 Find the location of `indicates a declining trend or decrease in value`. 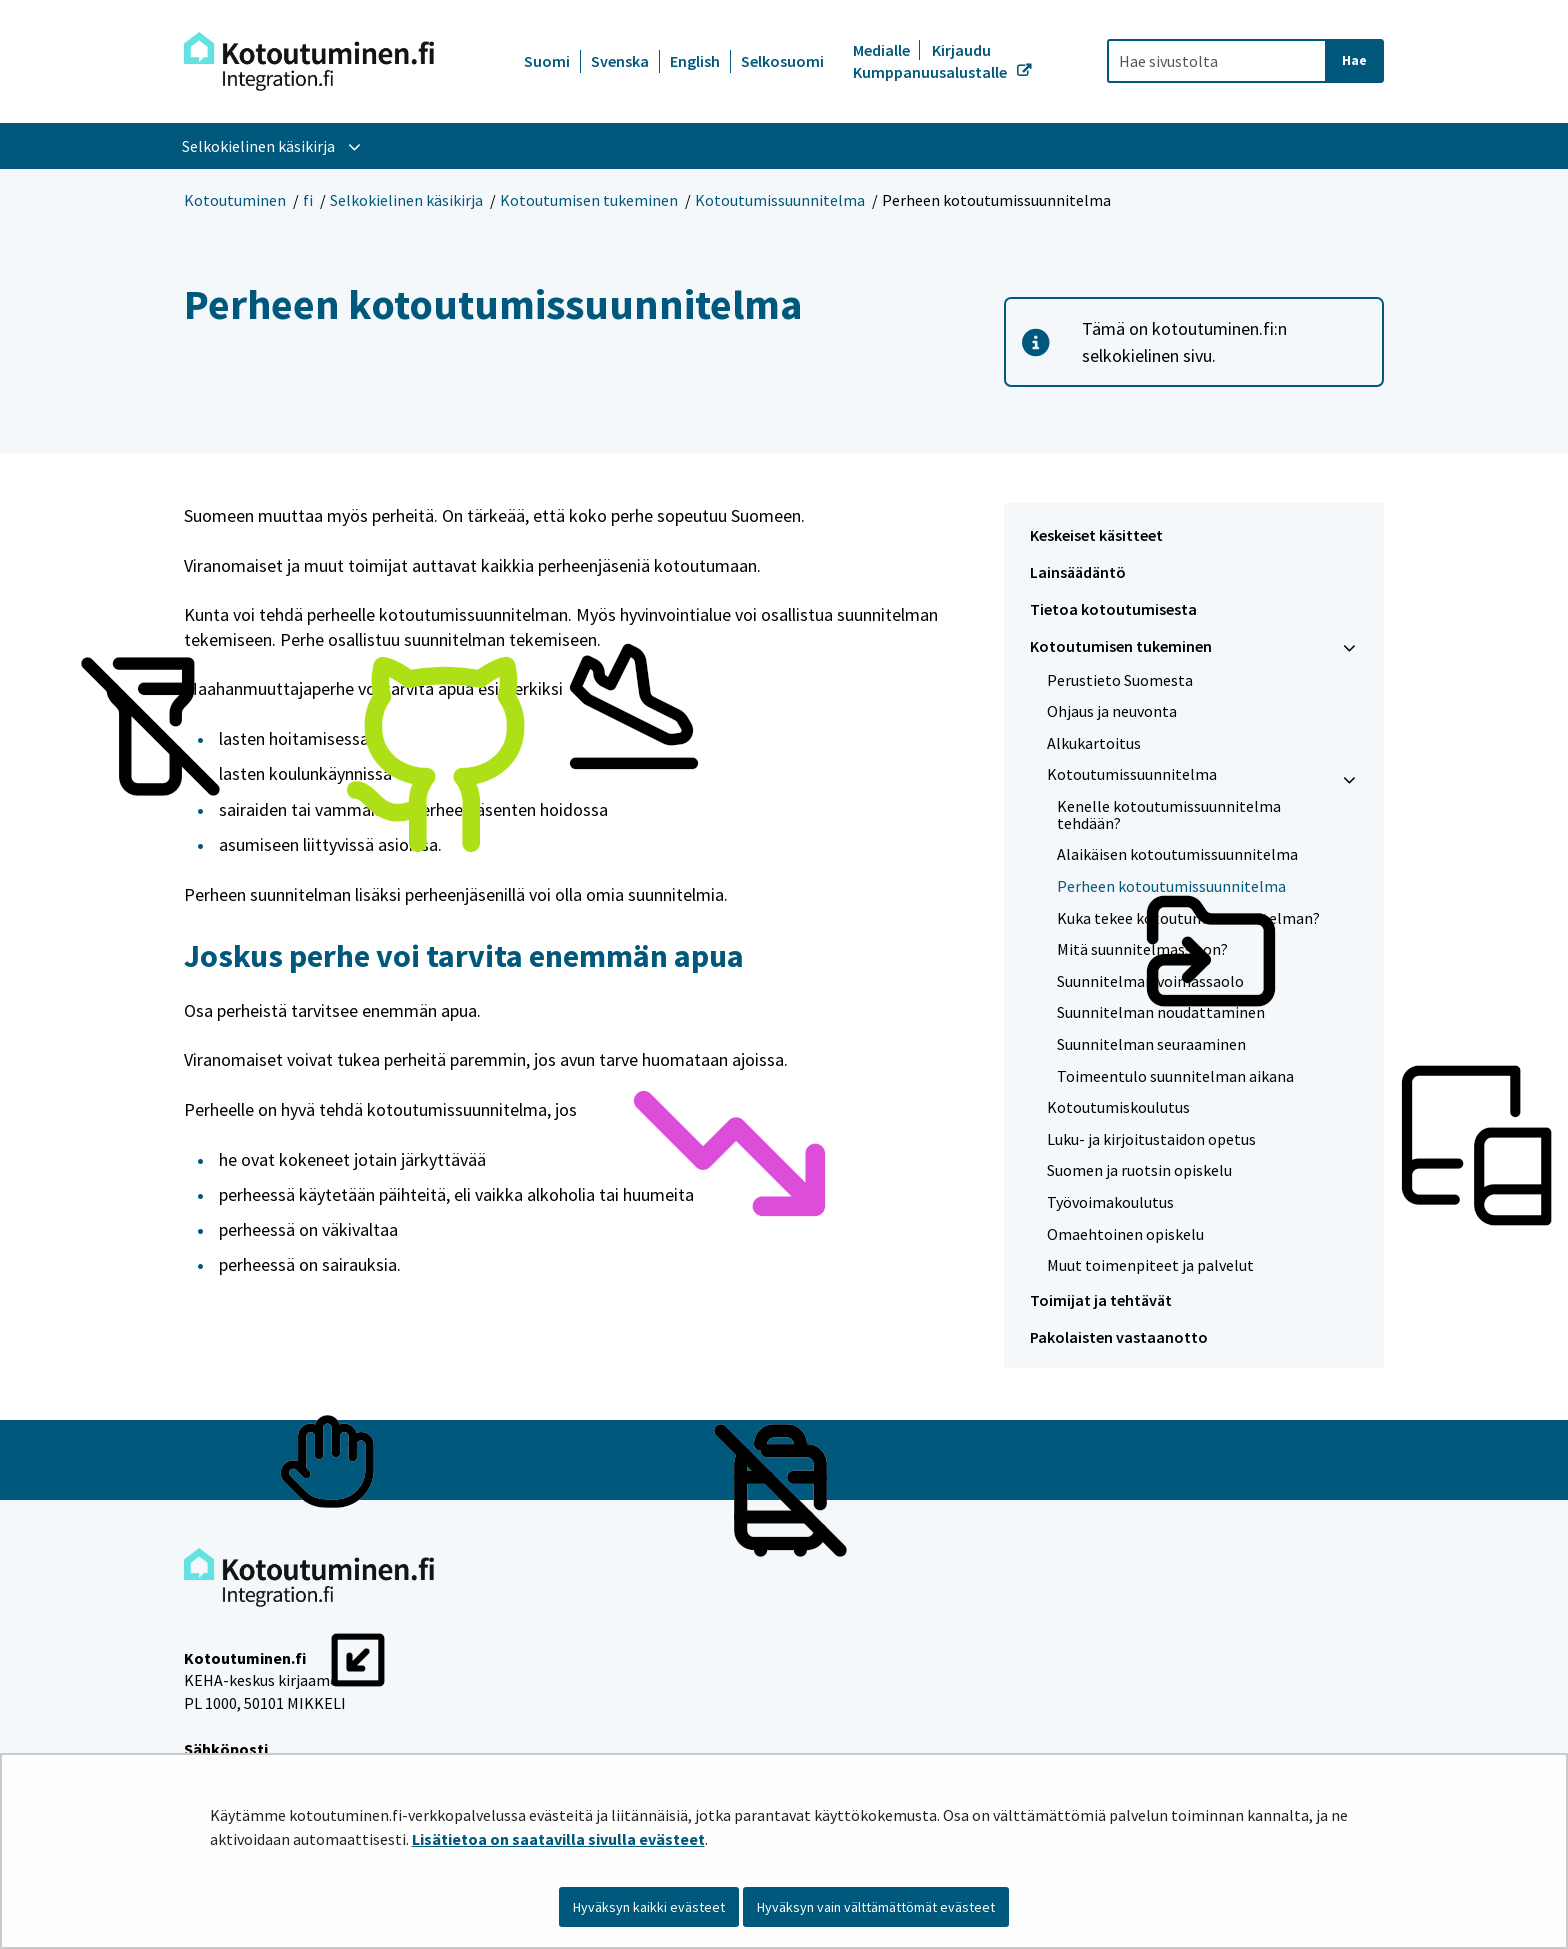

indicates a declining trend or decrease in value is located at coordinates (729, 1153).